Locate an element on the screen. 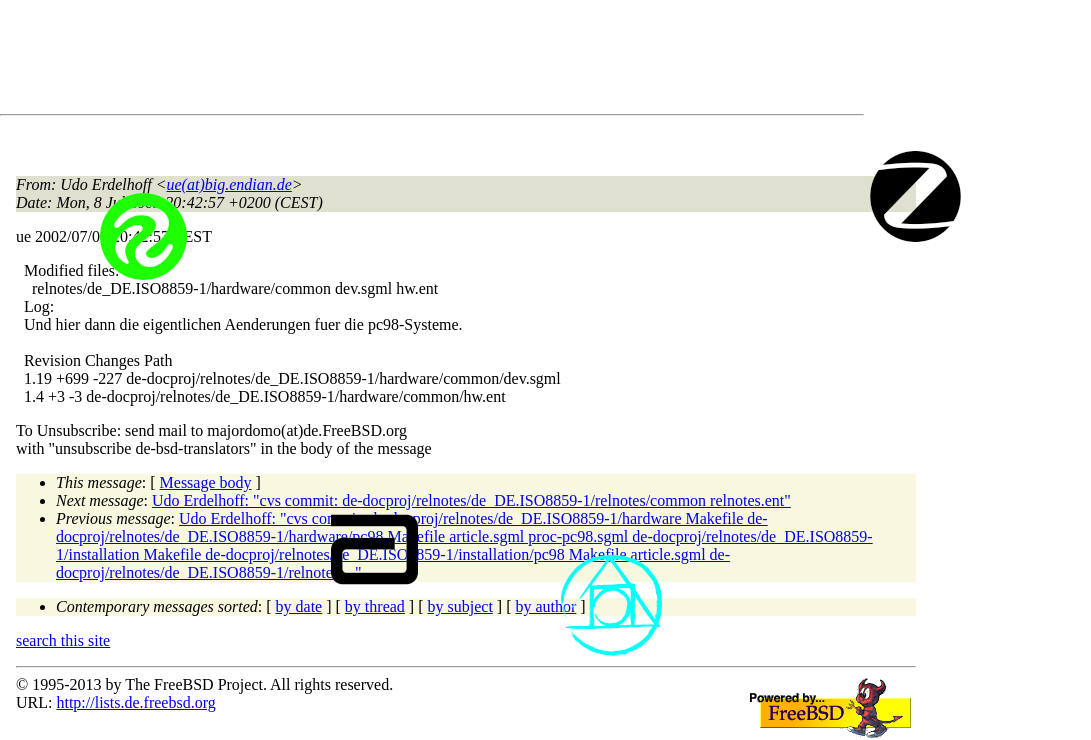  open Roboflow app or website is located at coordinates (143, 236).